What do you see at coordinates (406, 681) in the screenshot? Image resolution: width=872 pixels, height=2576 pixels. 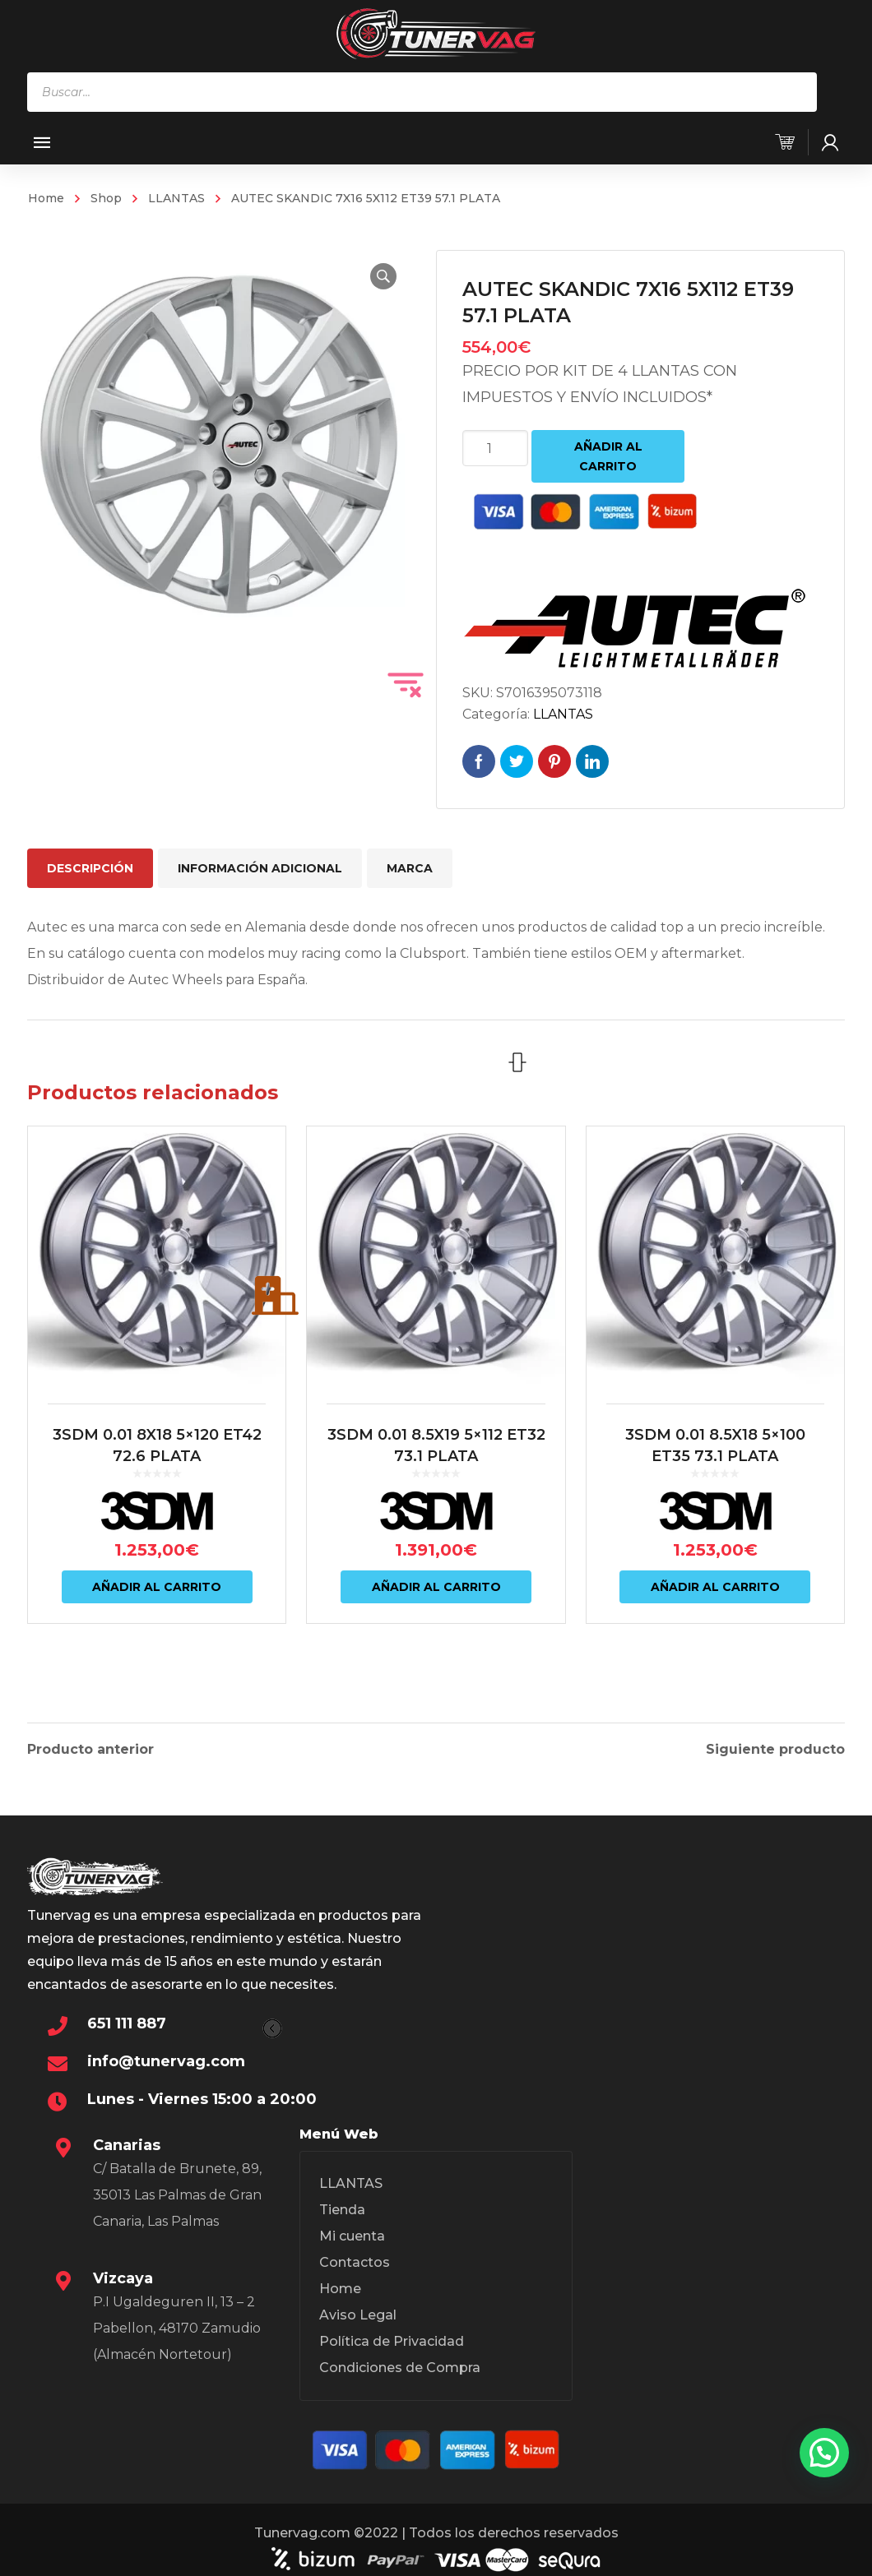 I see `clear all active filters` at bounding box center [406, 681].